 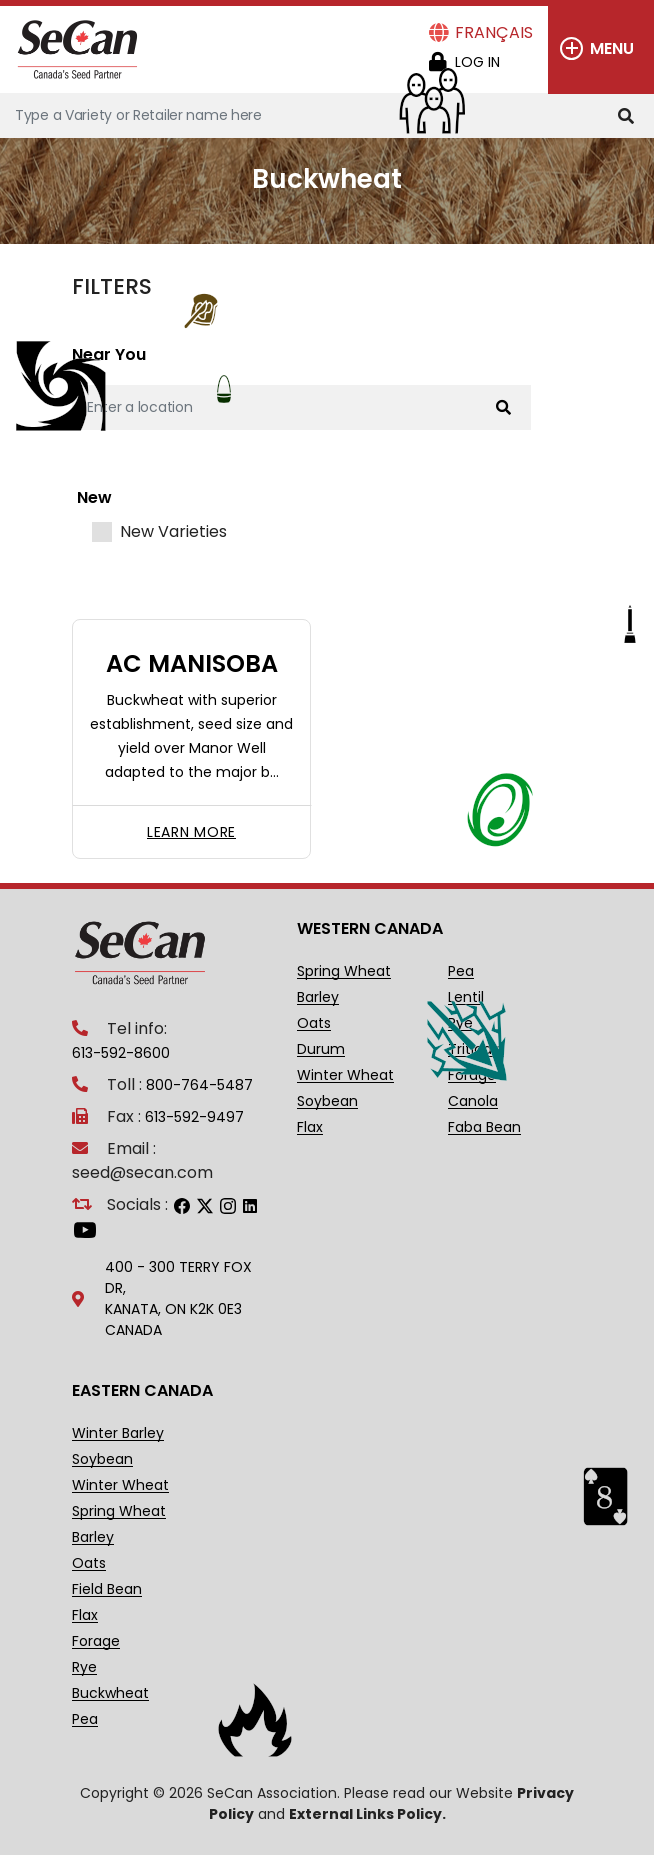 I want to click on select the 8 of spades card, so click(x=605, y=1496).